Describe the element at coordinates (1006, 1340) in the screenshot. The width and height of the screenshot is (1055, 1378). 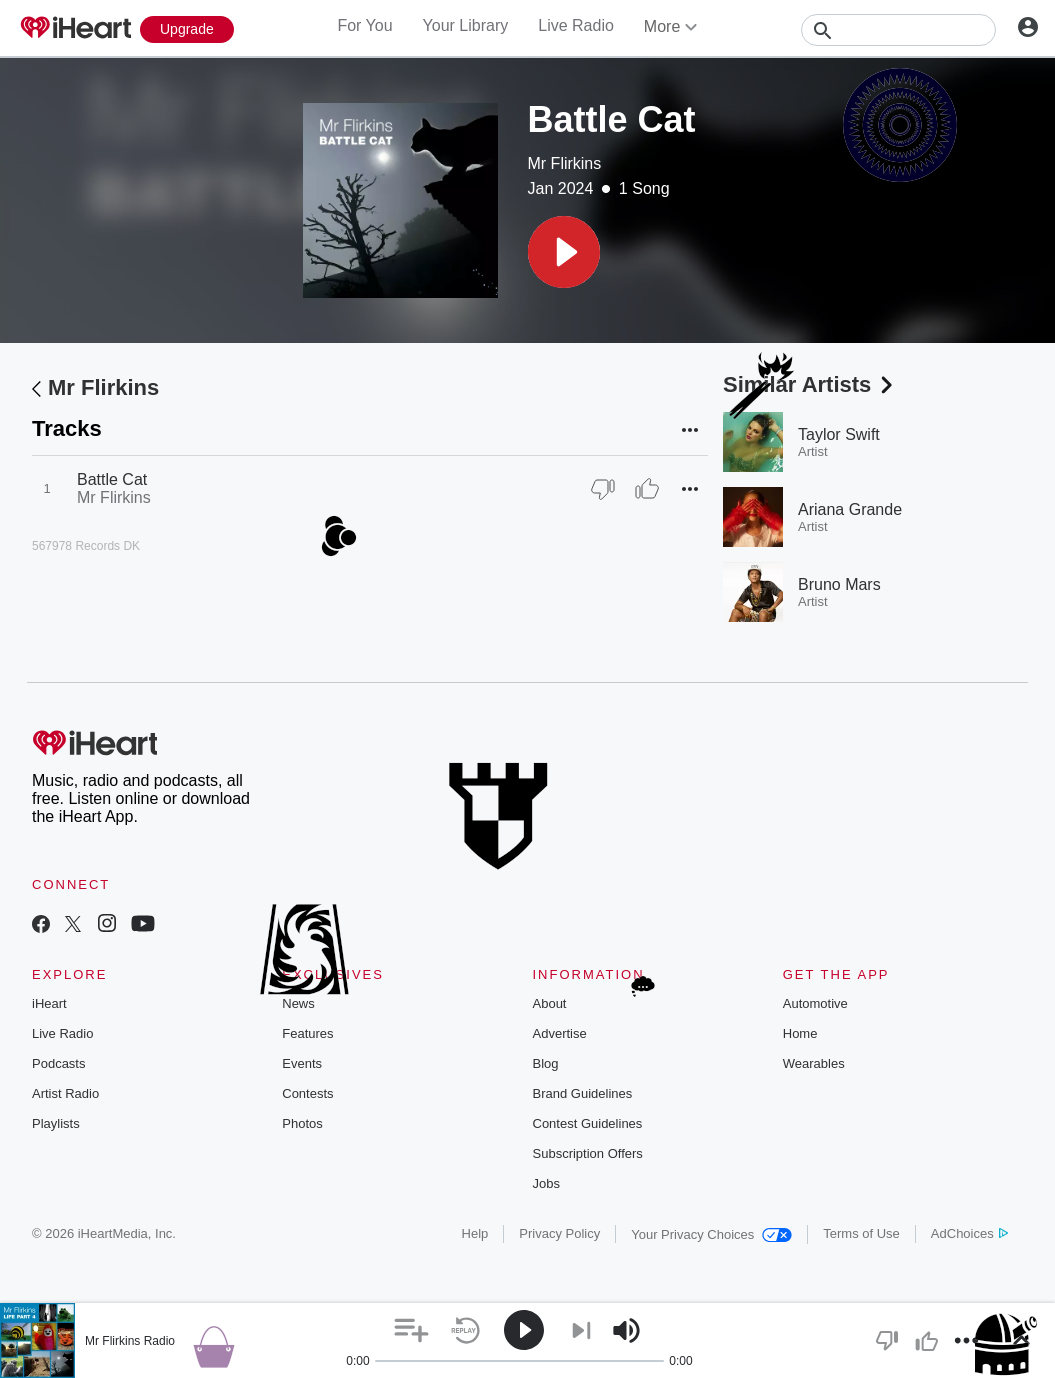
I see `access astronomy or stargazing features` at that location.